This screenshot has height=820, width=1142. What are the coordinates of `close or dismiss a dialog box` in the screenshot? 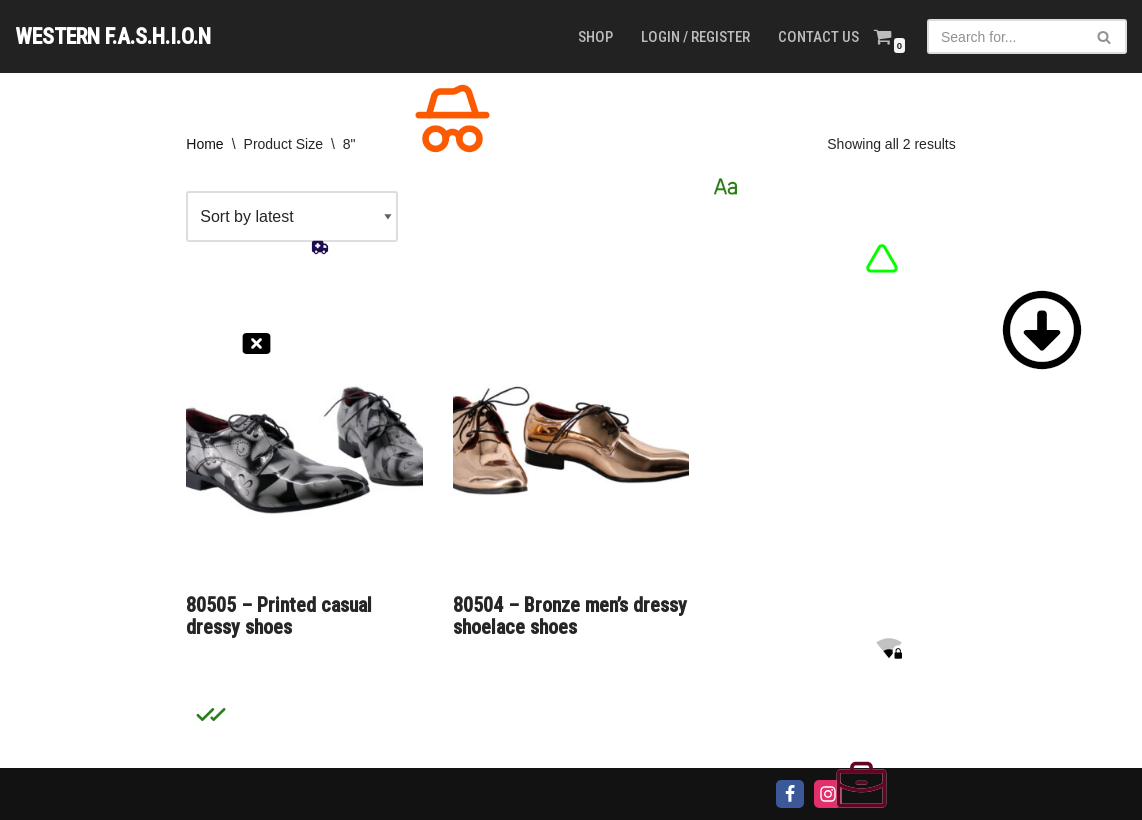 It's located at (256, 343).